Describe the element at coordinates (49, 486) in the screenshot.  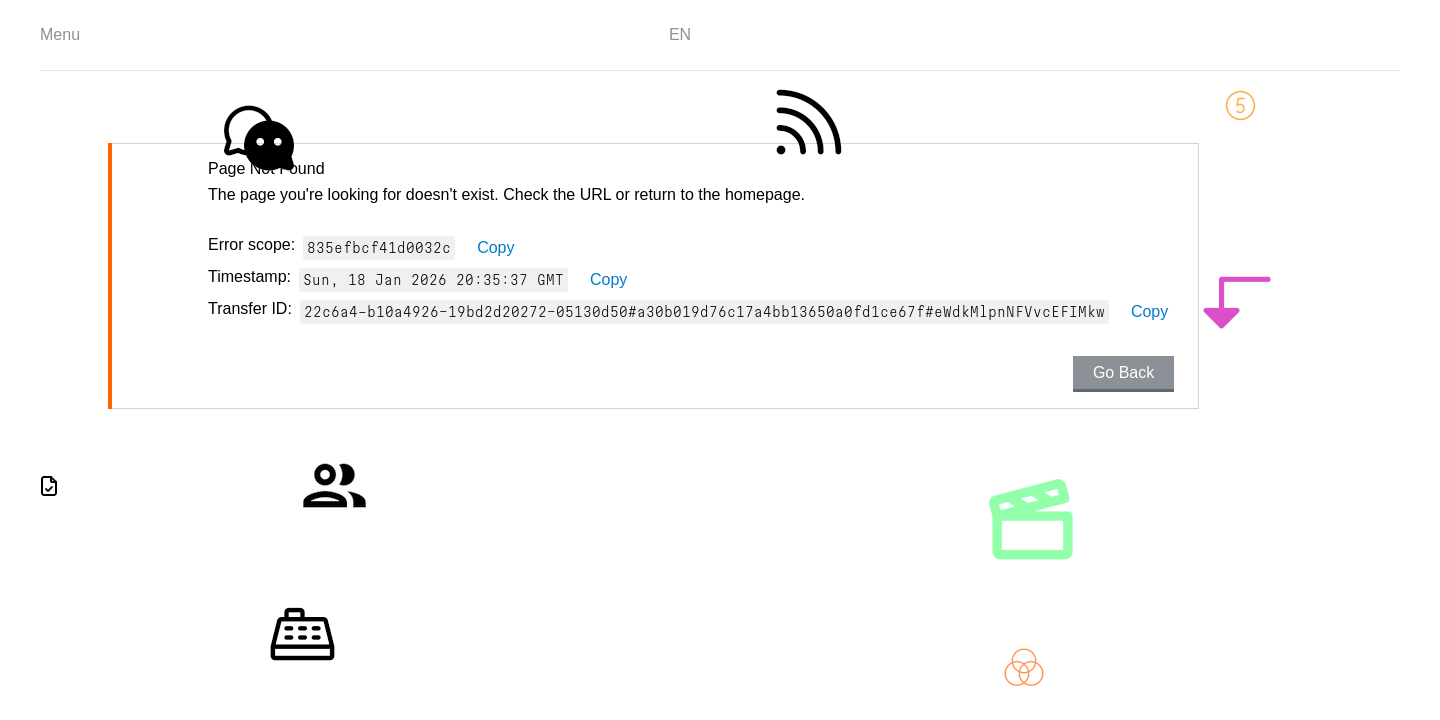
I see `file successfully uploaded or verified` at that location.